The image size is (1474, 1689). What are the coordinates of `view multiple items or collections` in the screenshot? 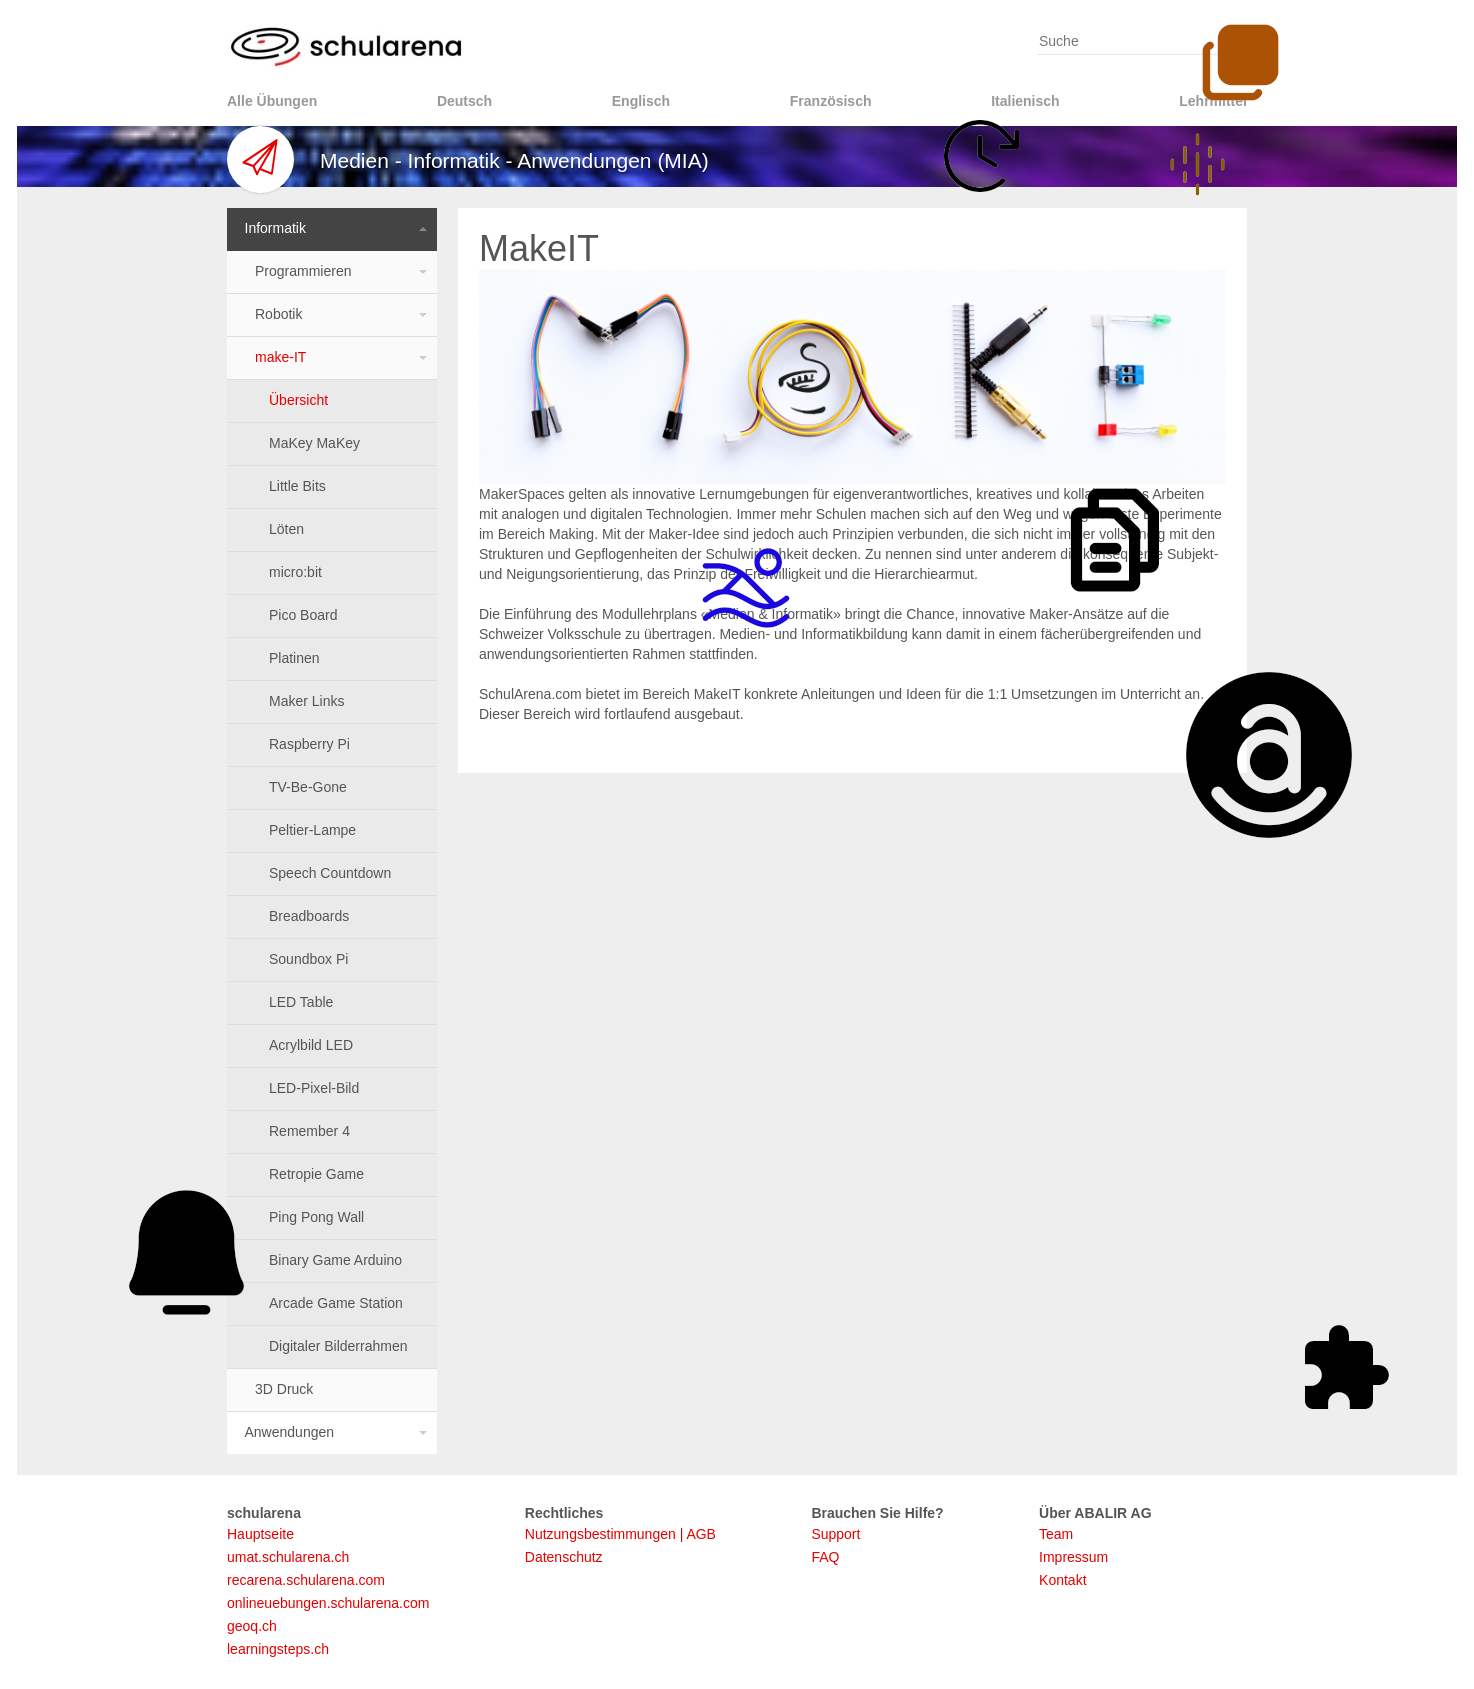 It's located at (1240, 62).